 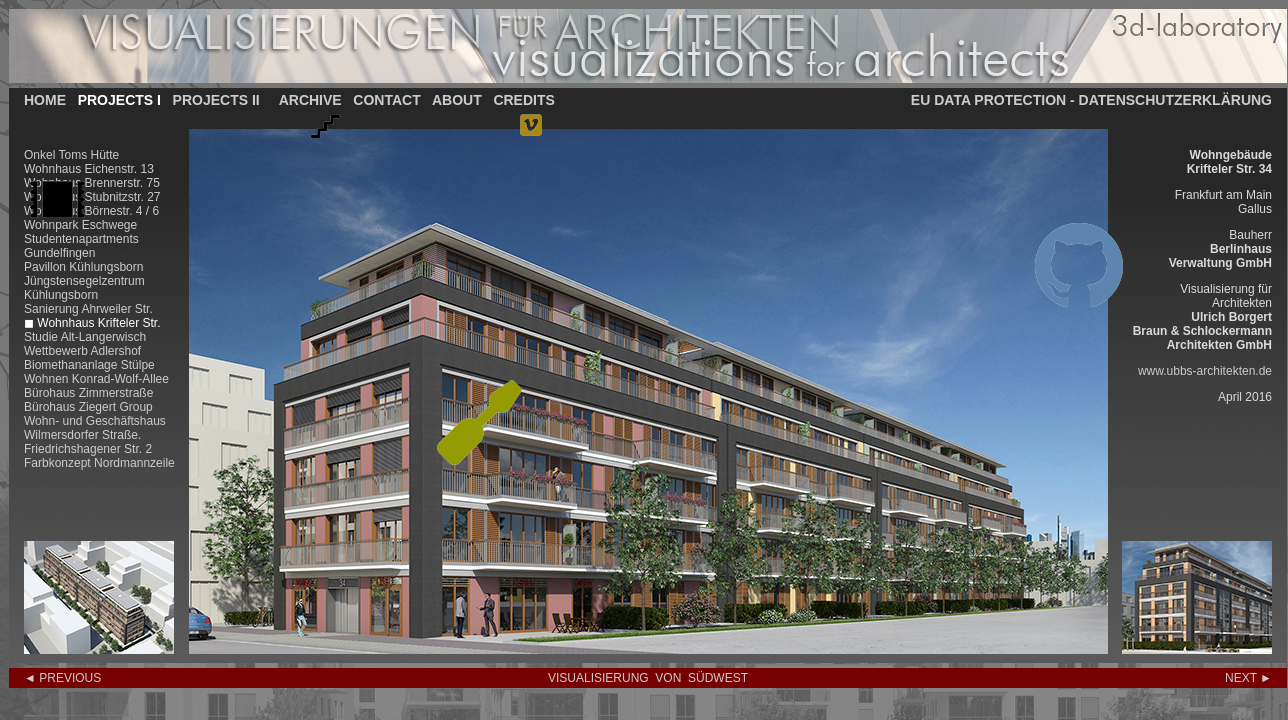 I want to click on view rug or carpet products, so click(x=57, y=199).